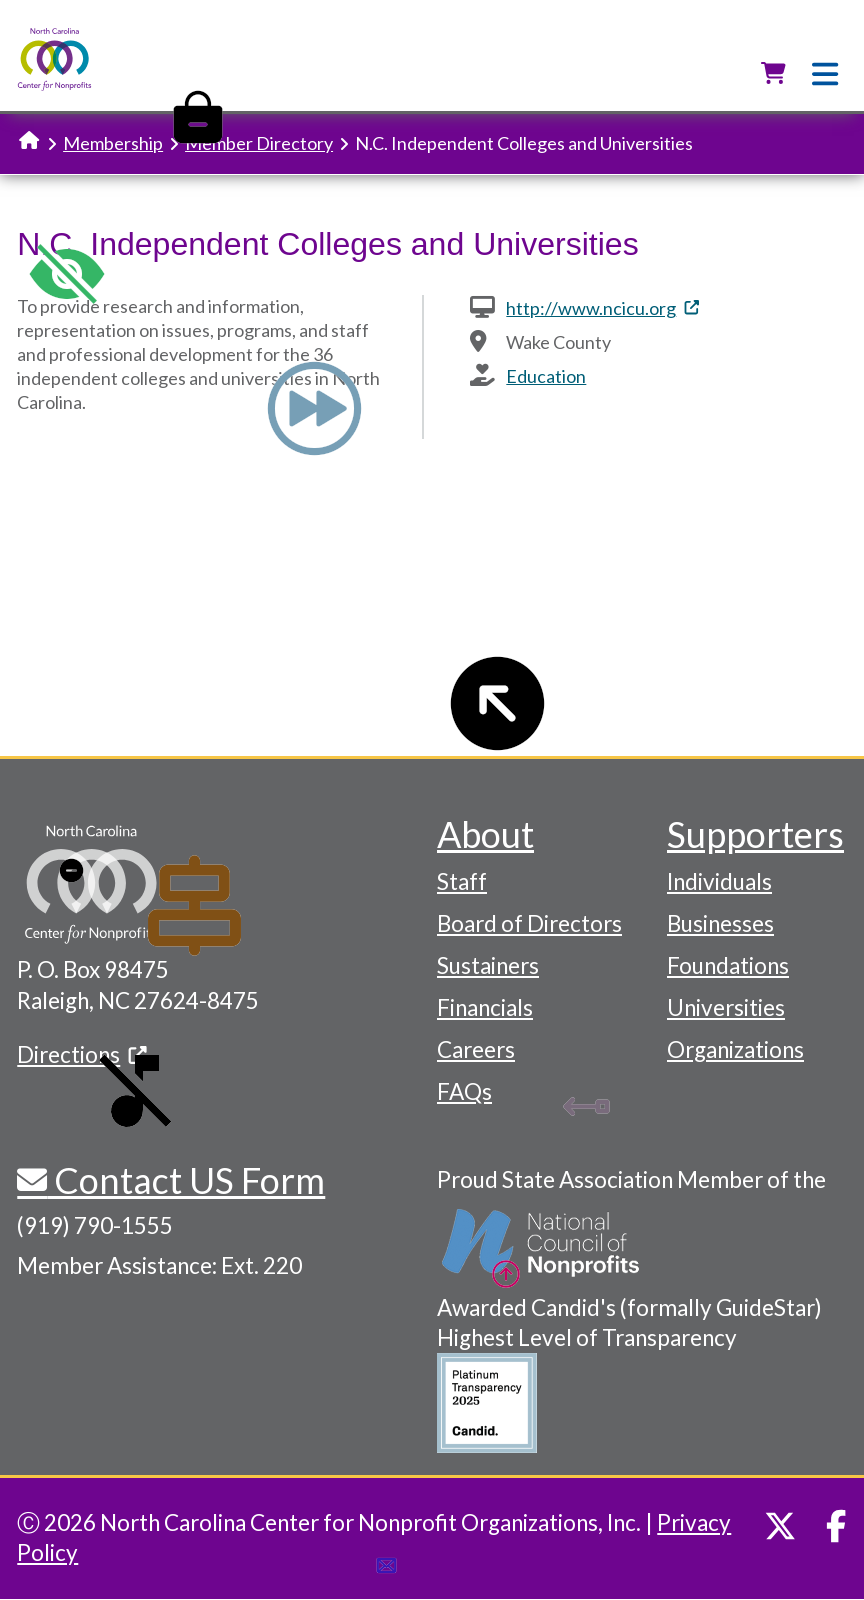 This screenshot has height=1600, width=864. Describe the element at coordinates (497, 703) in the screenshot. I see `navigate back to the previous screen` at that location.